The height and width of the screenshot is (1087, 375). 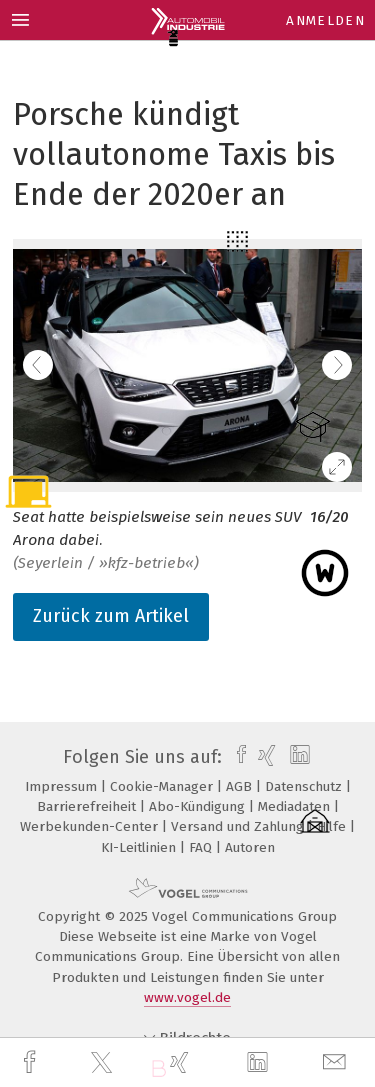 I want to click on locate fire safety equipment, so click(x=173, y=37).